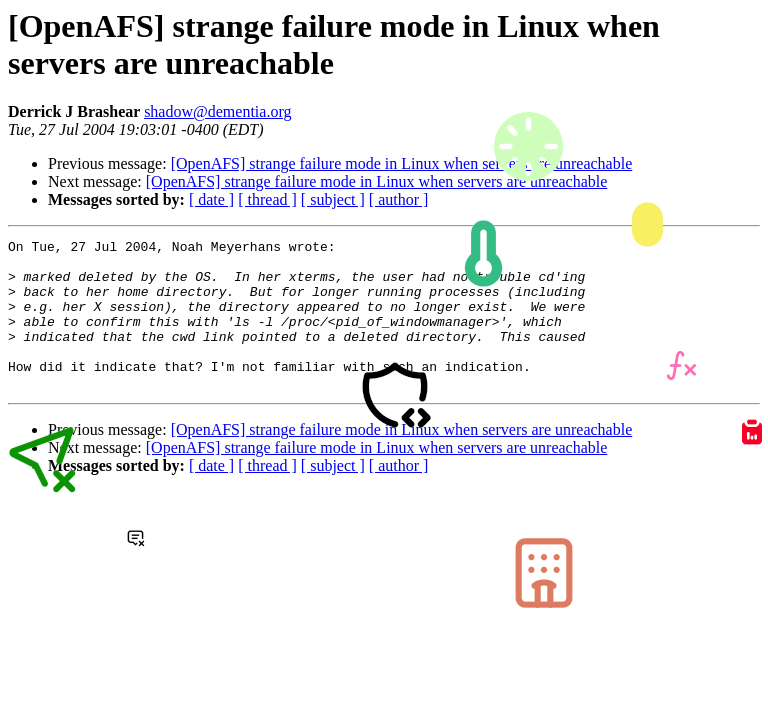 This screenshot has width=768, height=720. What do you see at coordinates (395, 395) in the screenshot?
I see `access security code settings` at bounding box center [395, 395].